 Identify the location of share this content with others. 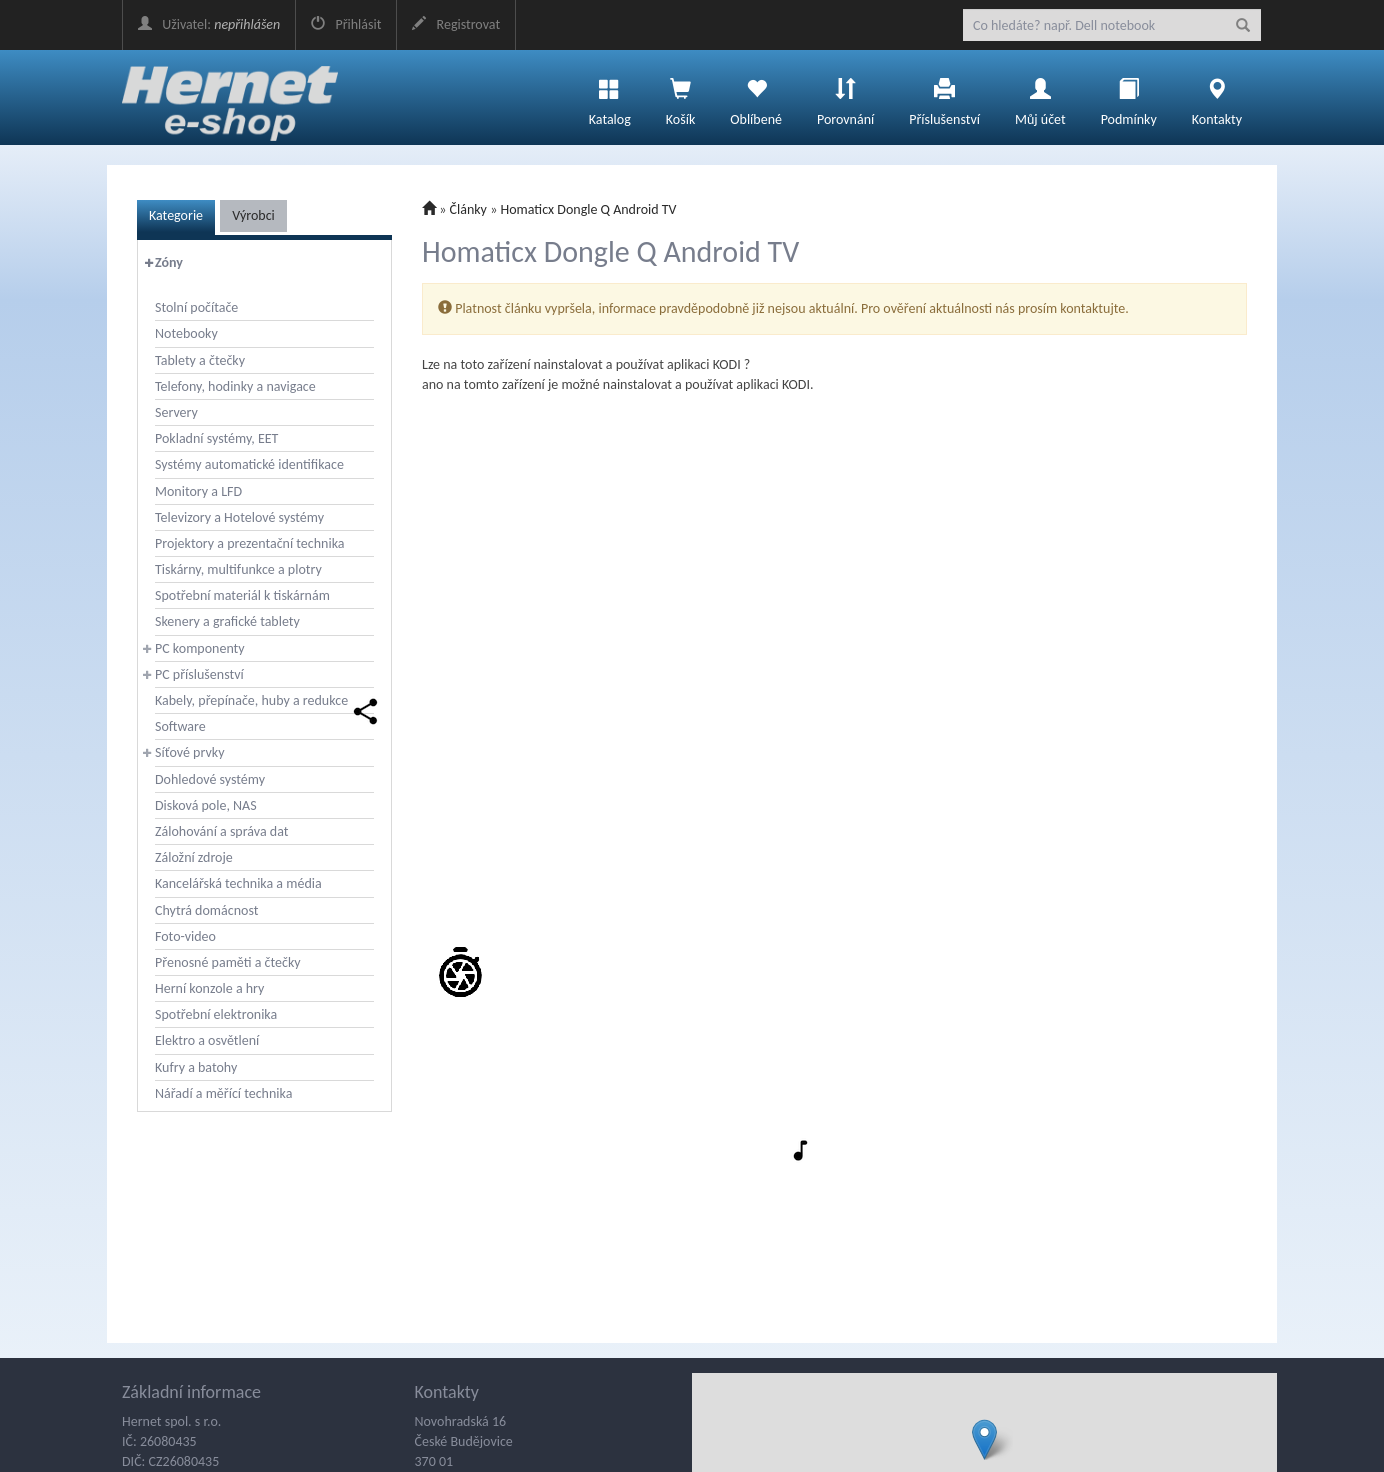
(365, 711).